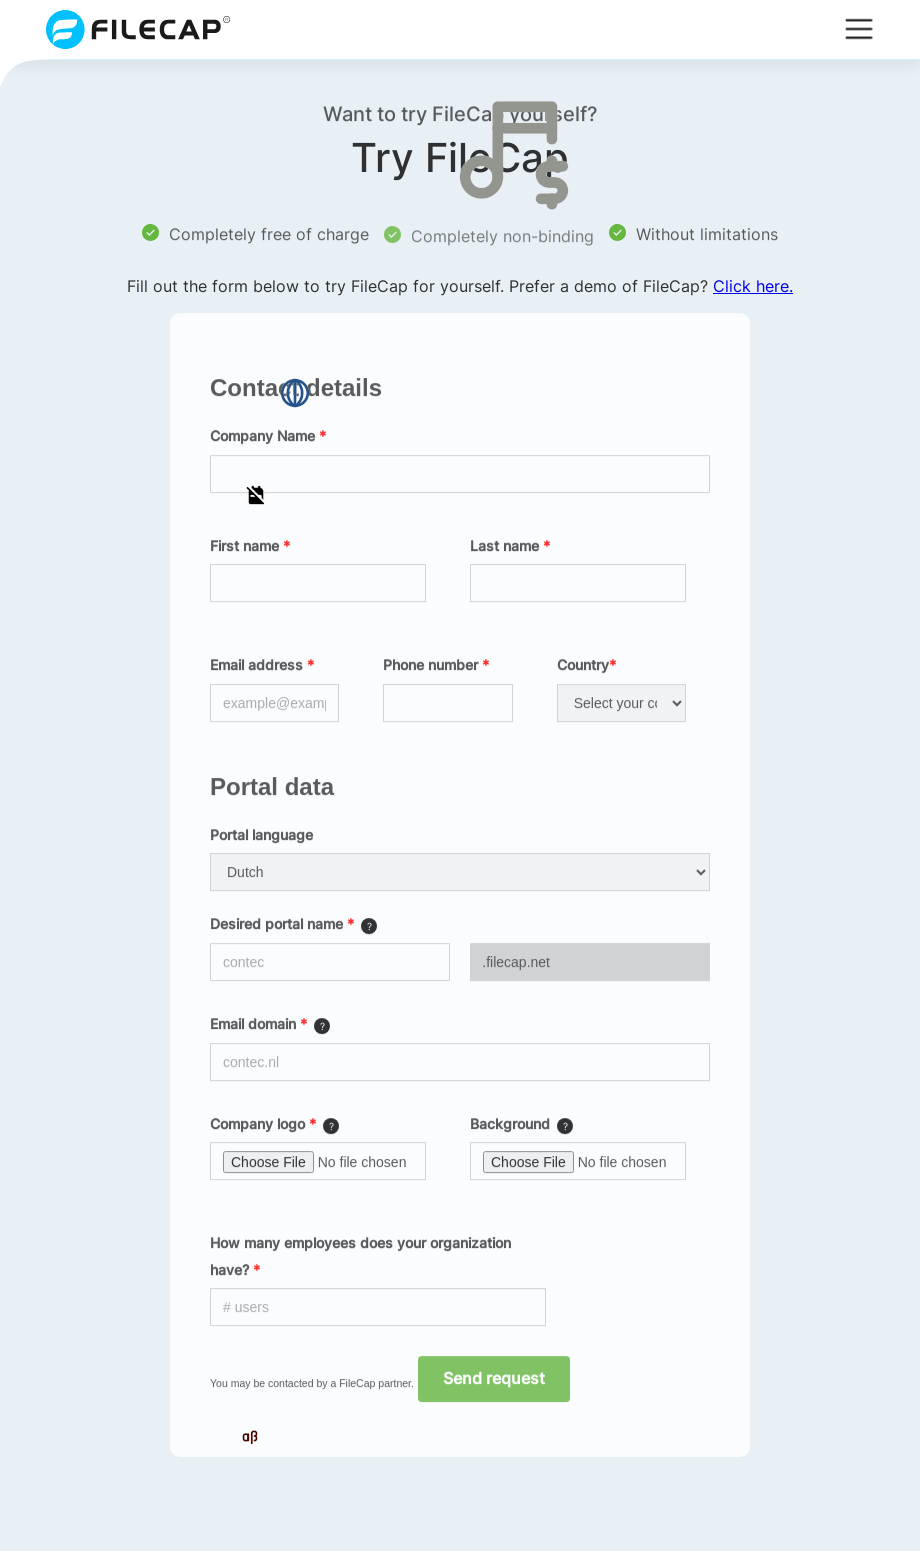 The image size is (920, 1551). What do you see at coordinates (256, 495) in the screenshot?
I see `no backpacks allowed` at bounding box center [256, 495].